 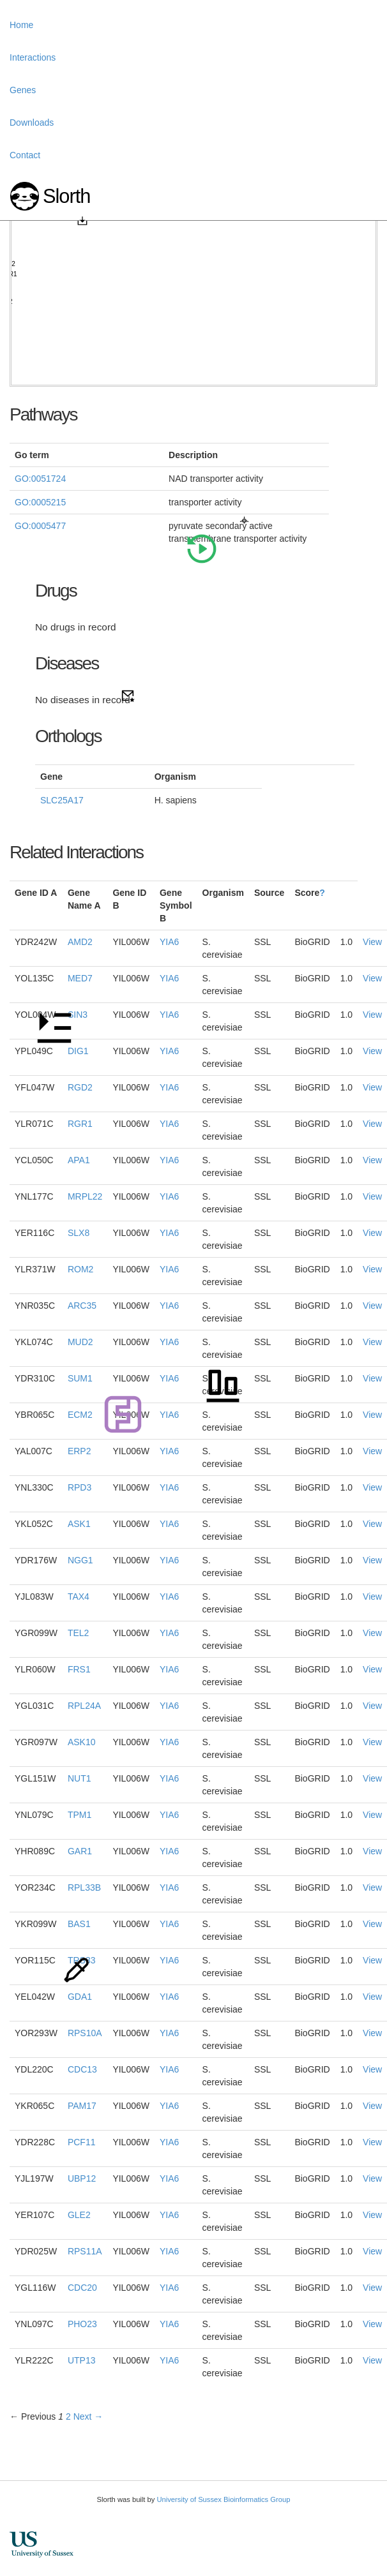 I want to click on view starred or important emails, so click(x=128, y=696).